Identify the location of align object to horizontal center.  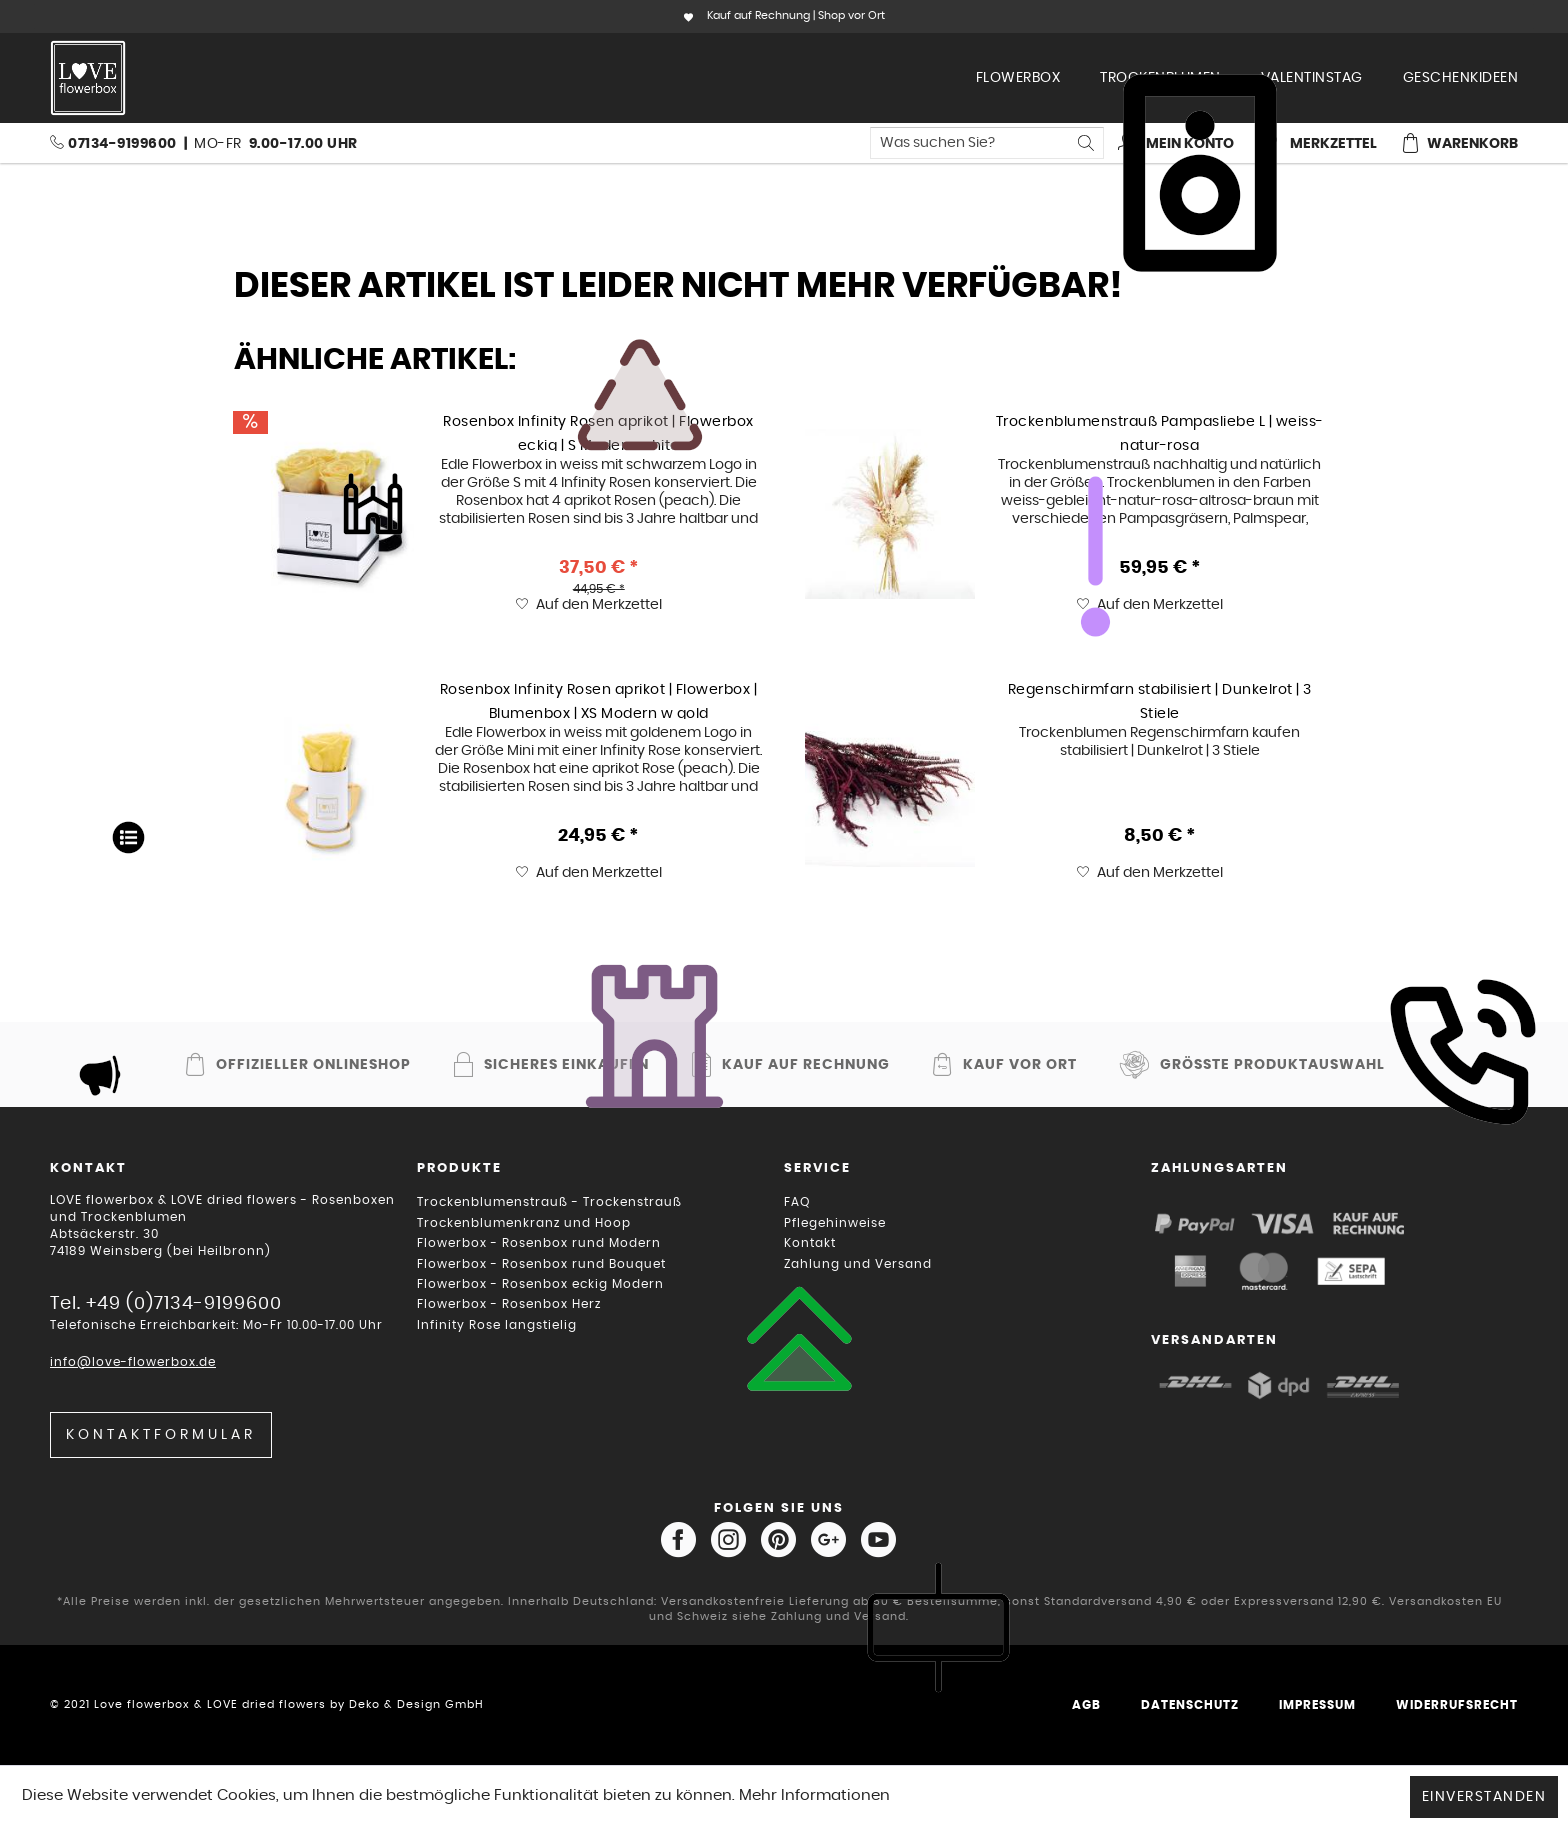
(938, 1627).